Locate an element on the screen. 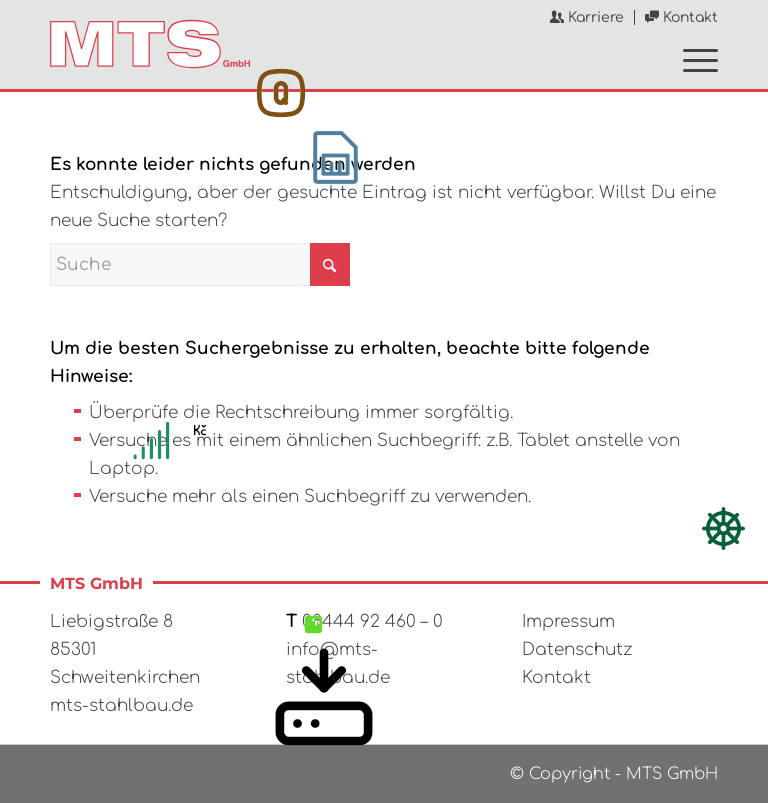  indicates full cellular signal strength is located at coordinates (153, 443).